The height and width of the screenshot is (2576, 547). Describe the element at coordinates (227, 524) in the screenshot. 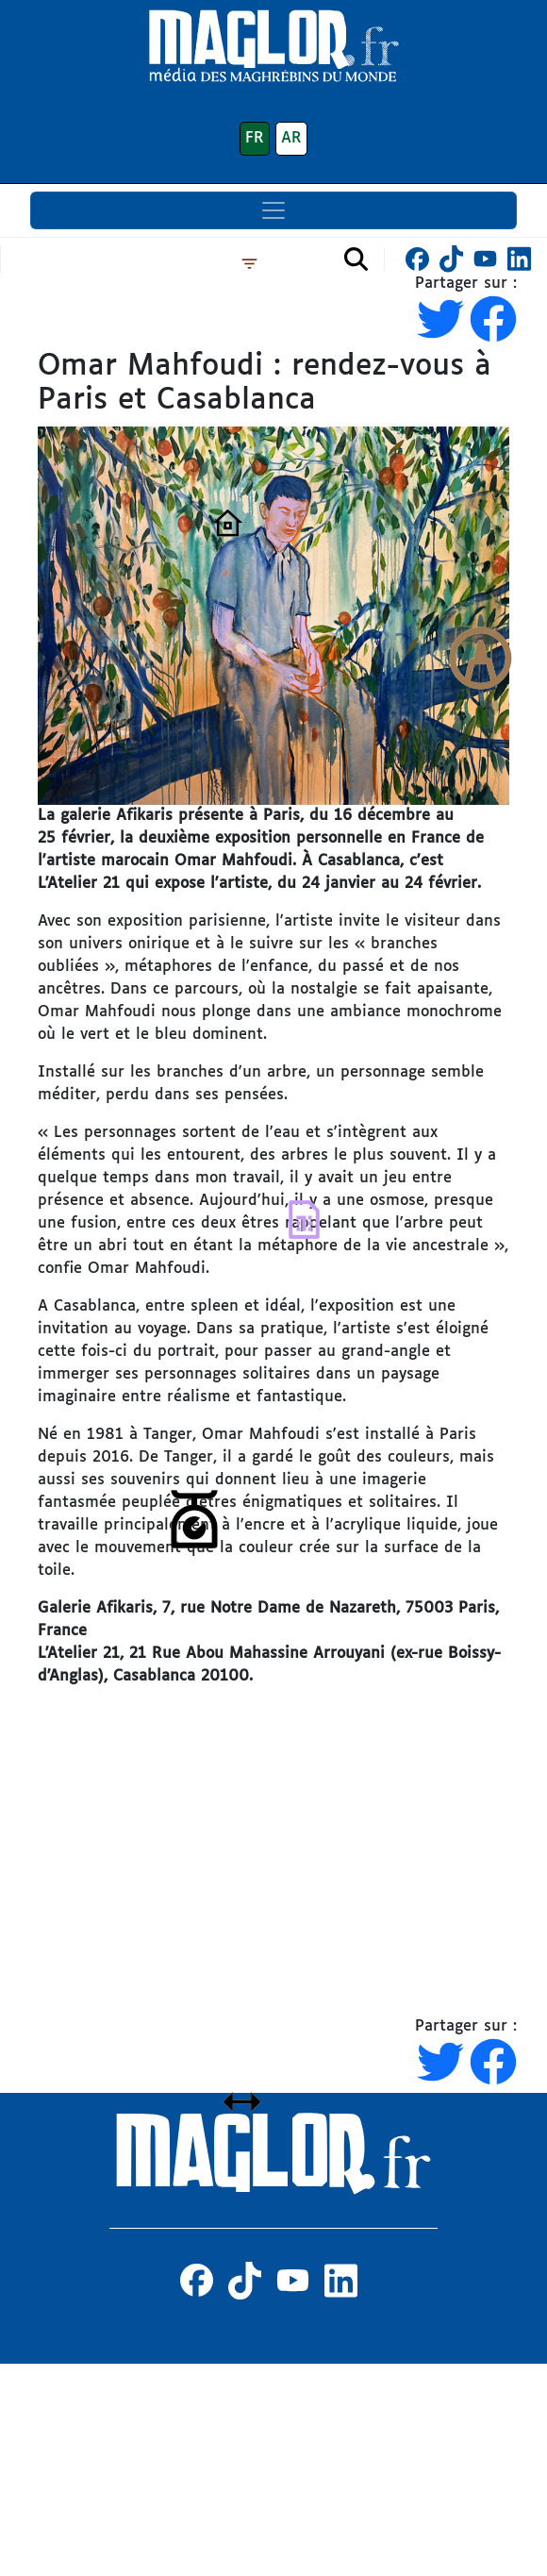

I see `navigate to home screen` at that location.